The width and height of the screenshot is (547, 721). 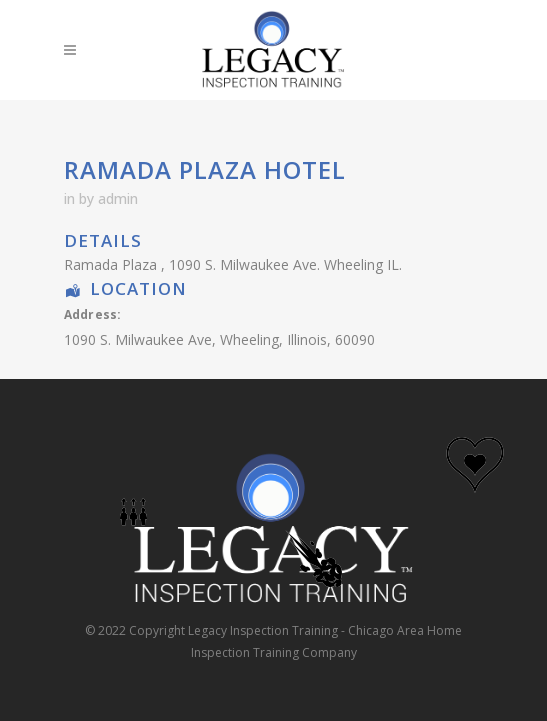 What do you see at coordinates (313, 558) in the screenshot?
I see `activate steam or vapor ability` at bounding box center [313, 558].